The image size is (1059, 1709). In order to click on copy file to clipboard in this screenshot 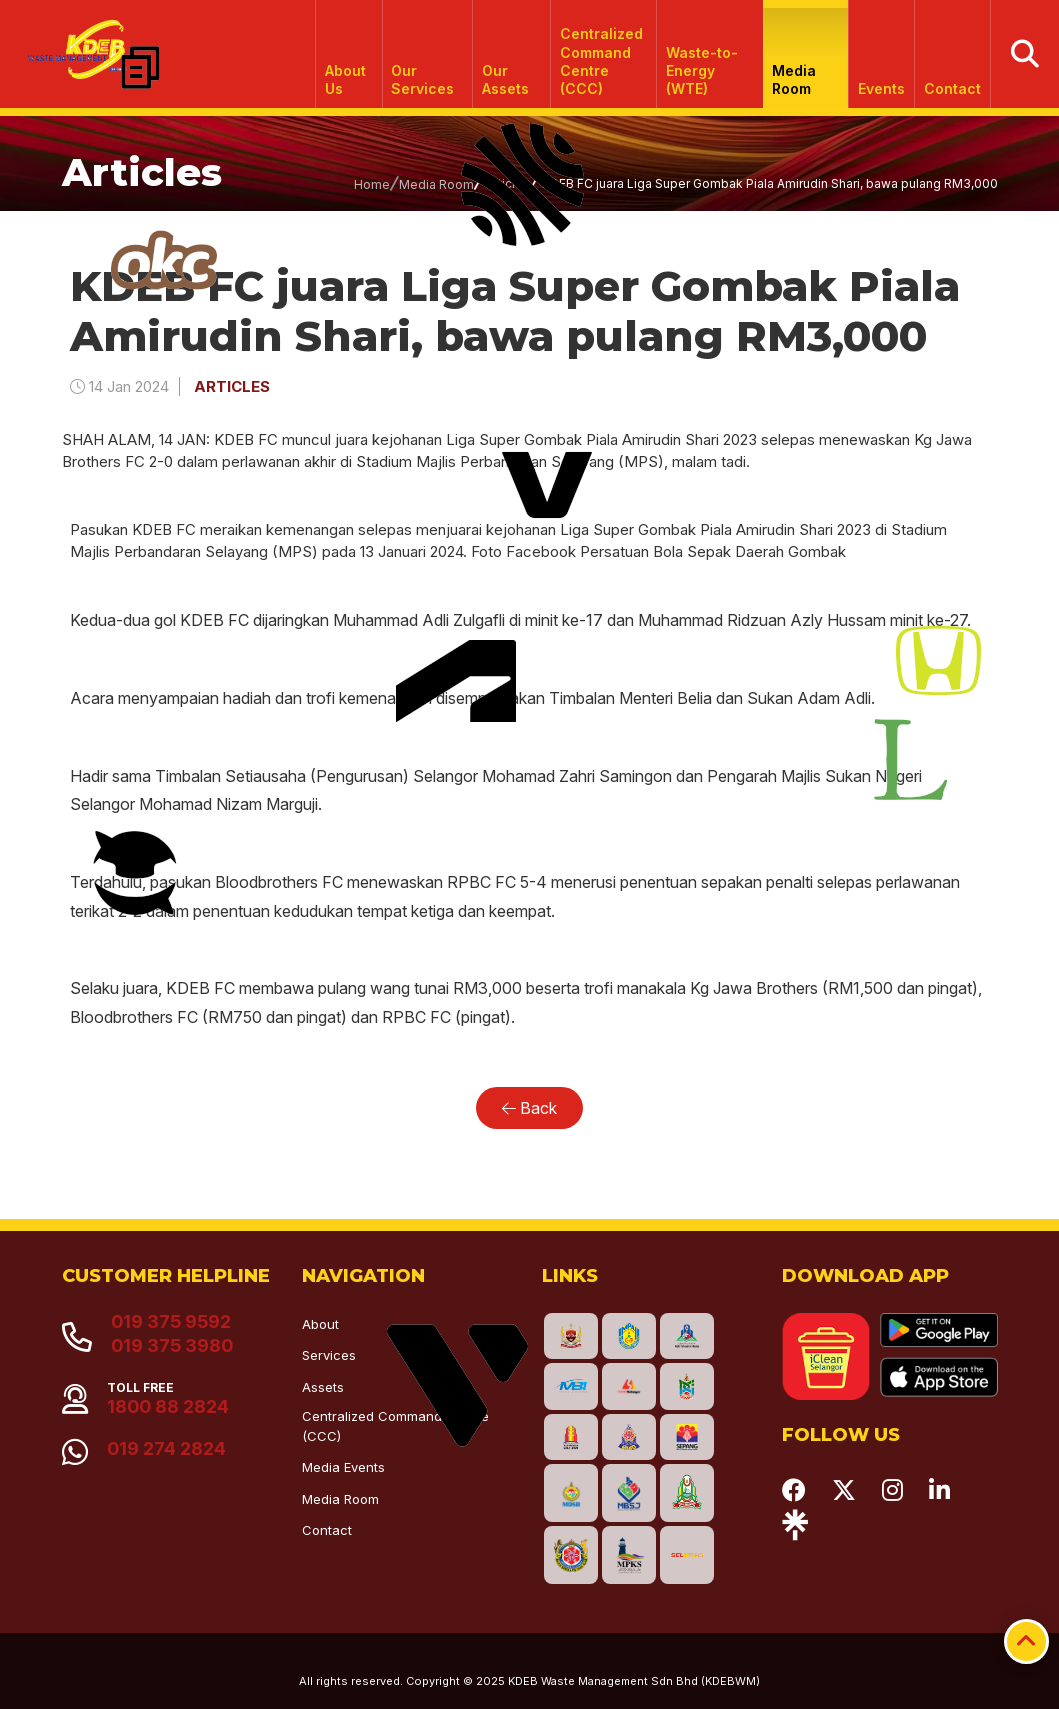, I will do `click(140, 67)`.